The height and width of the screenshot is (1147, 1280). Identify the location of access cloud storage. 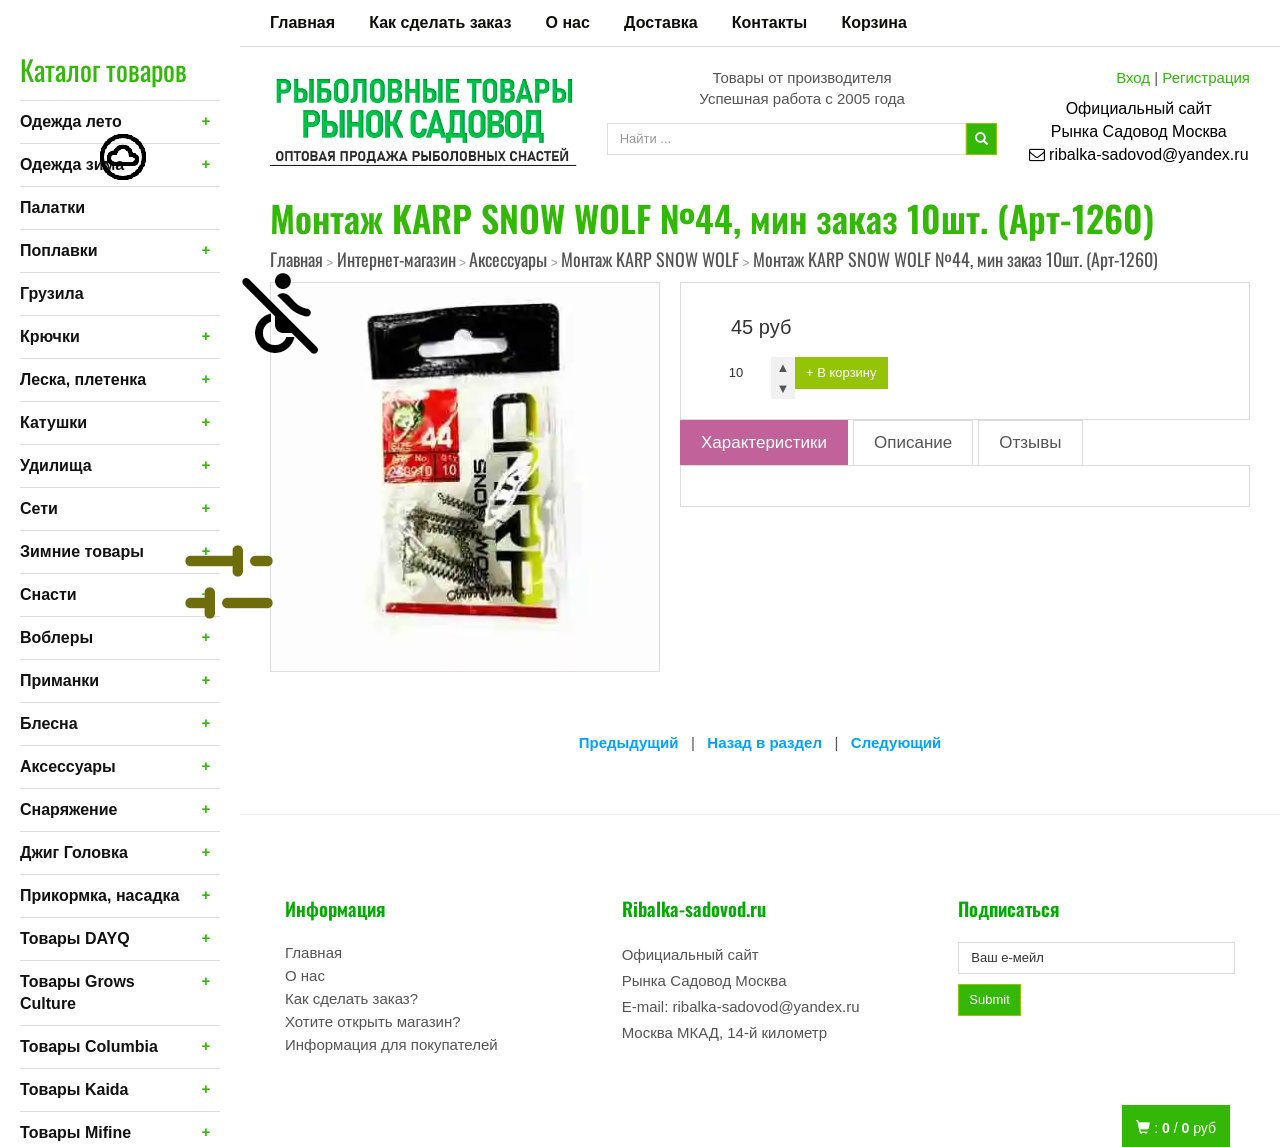
(123, 157).